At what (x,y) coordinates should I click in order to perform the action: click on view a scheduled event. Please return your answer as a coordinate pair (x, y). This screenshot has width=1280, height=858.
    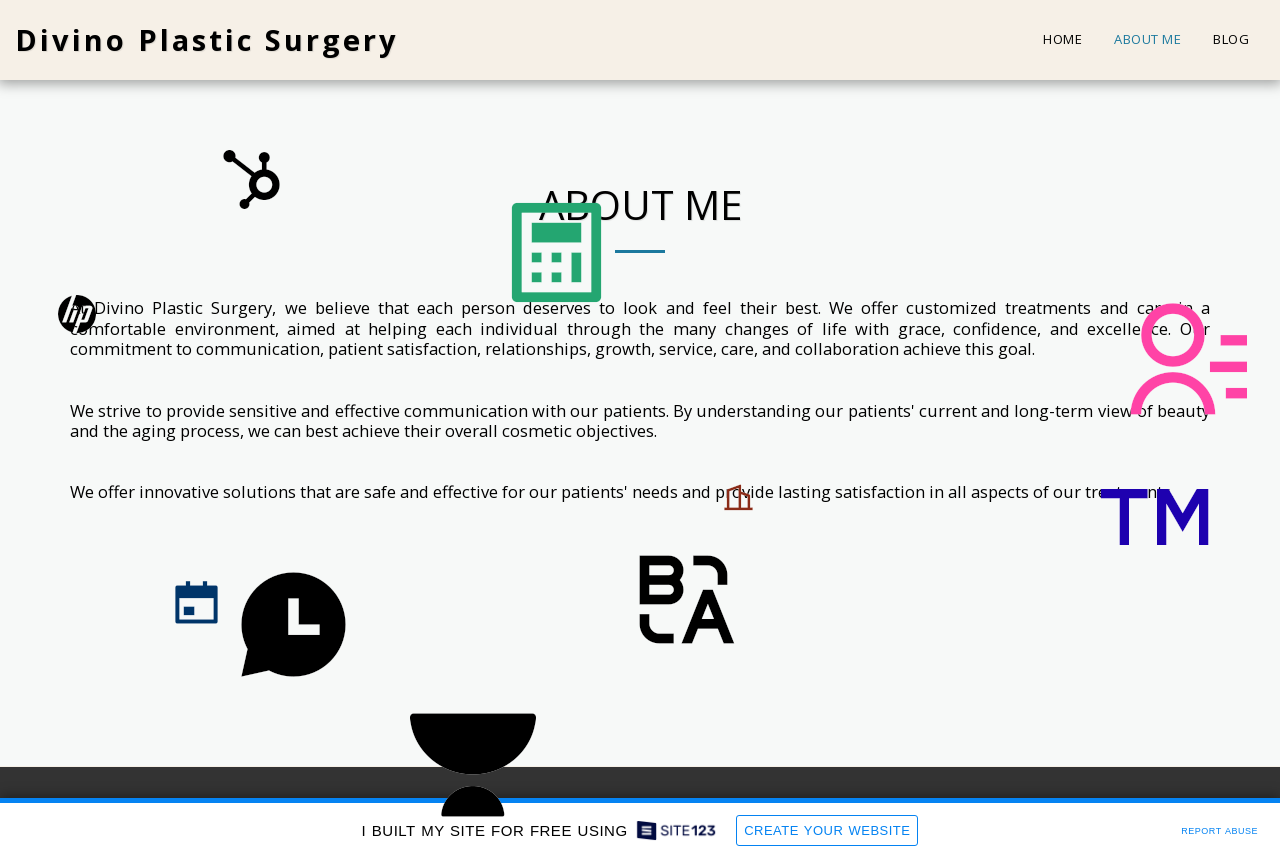
    Looking at the image, I should click on (196, 604).